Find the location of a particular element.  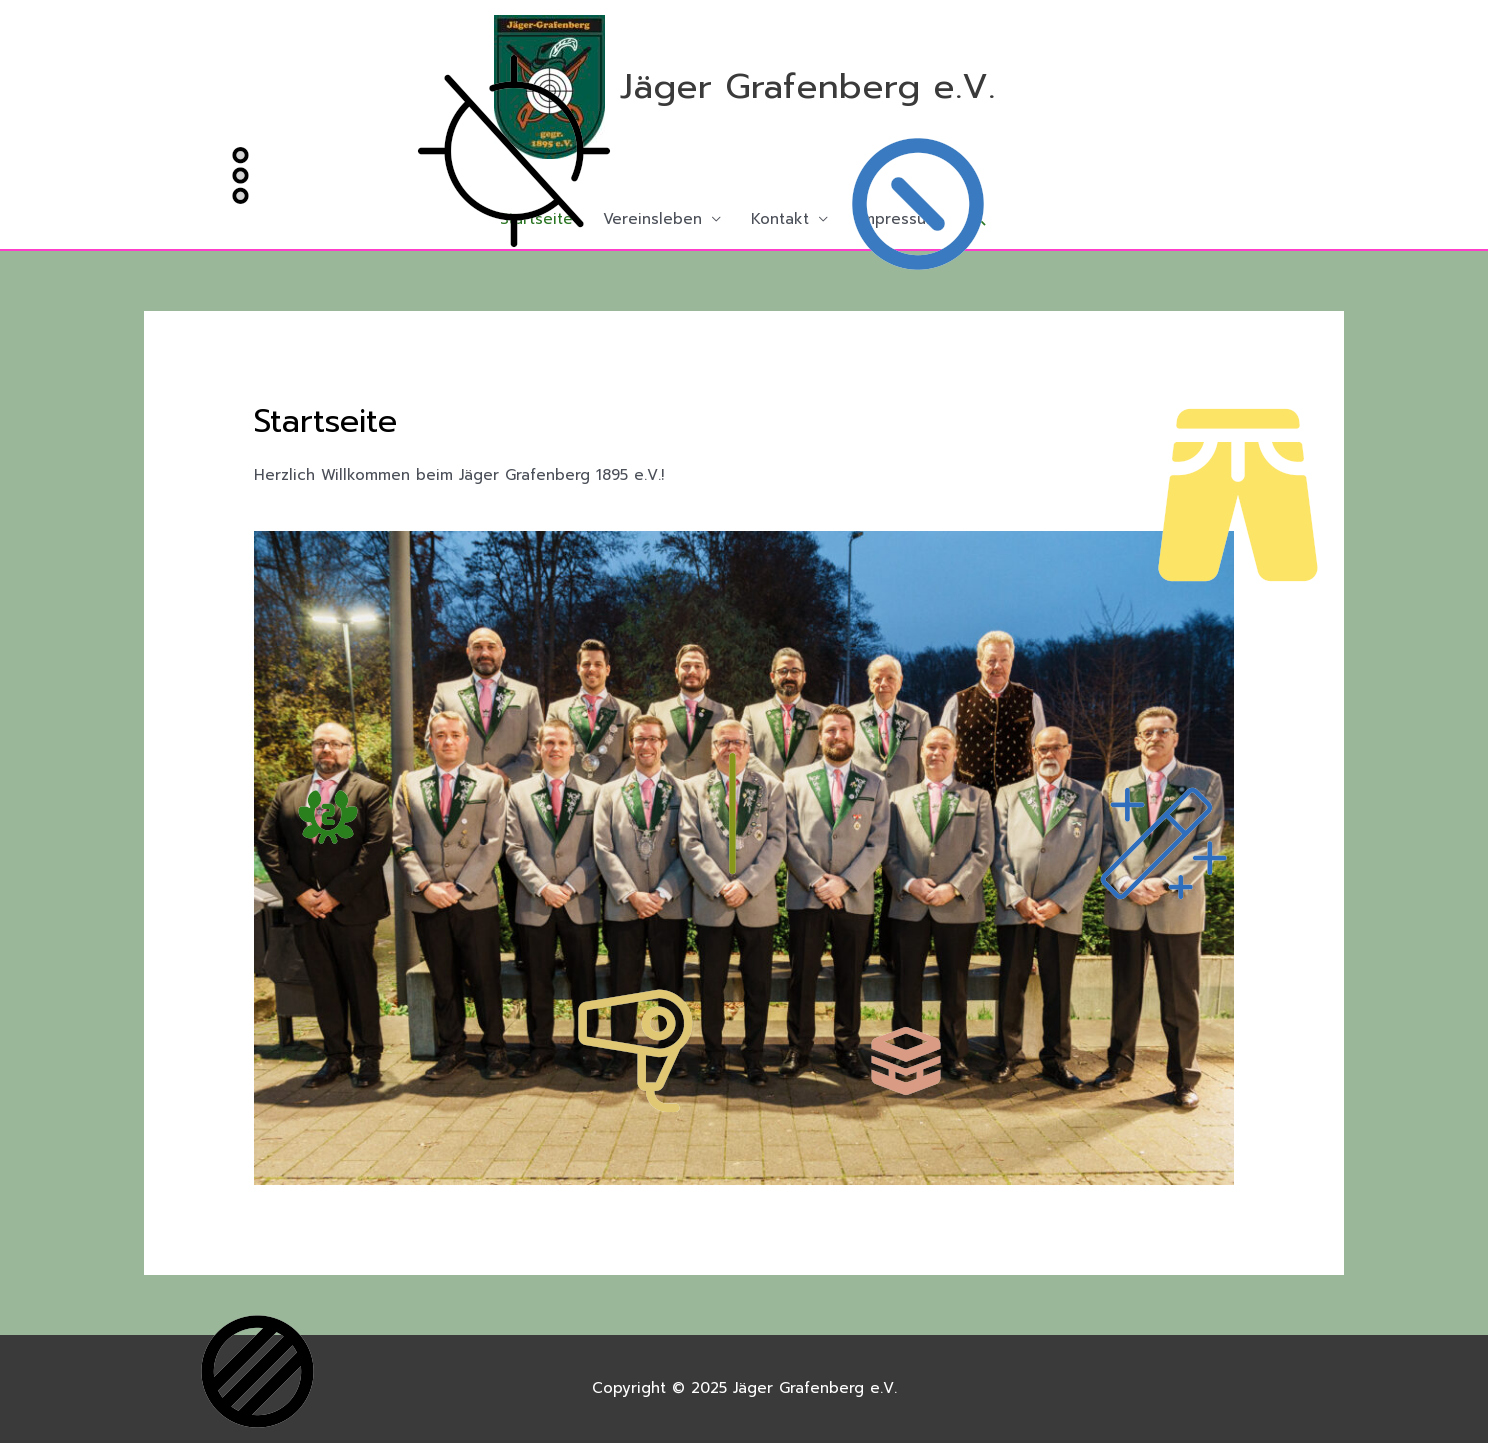

view achievements or awards is located at coordinates (328, 817).